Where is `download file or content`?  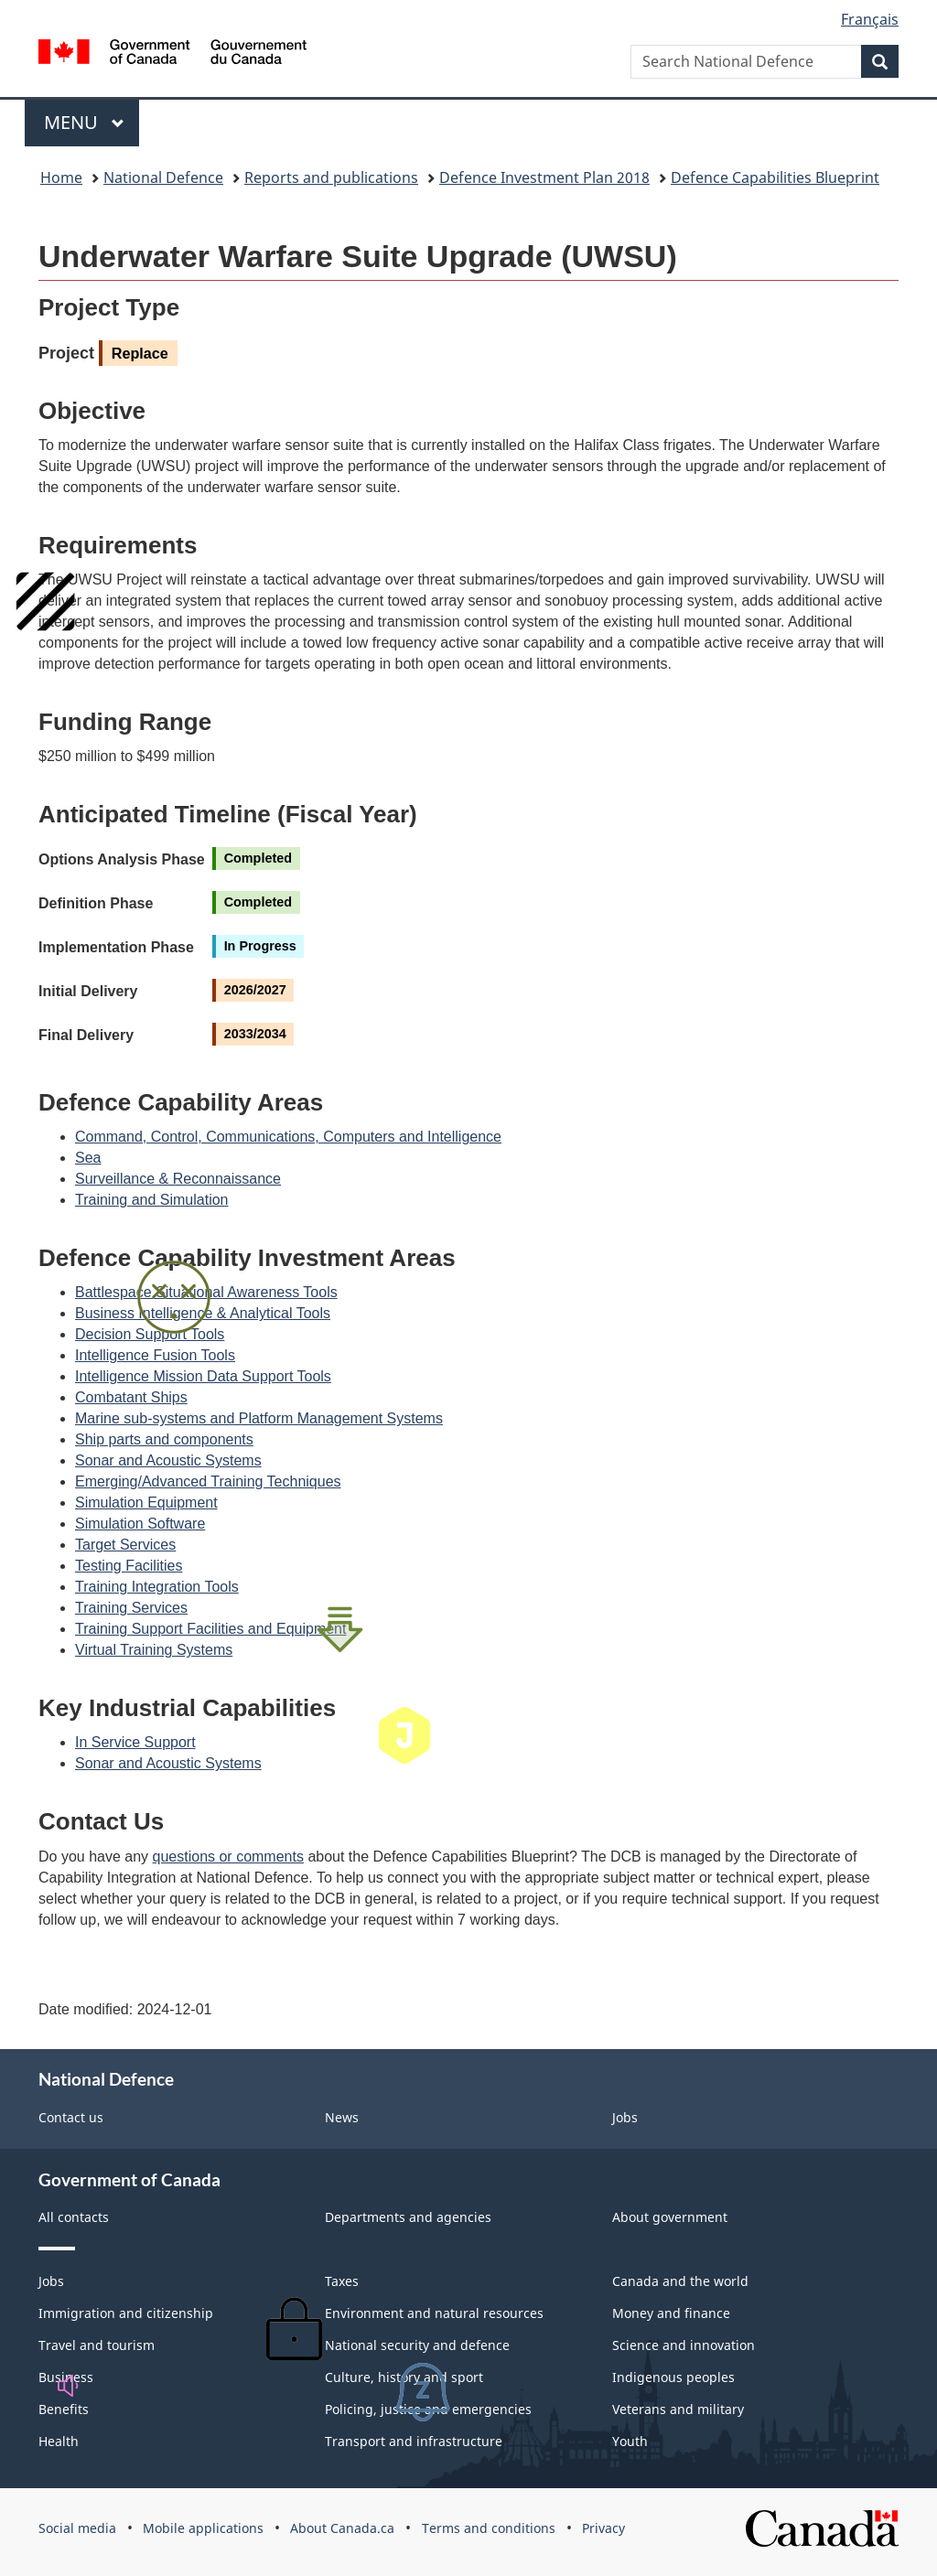 download file or content is located at coordinates (339, 1627).